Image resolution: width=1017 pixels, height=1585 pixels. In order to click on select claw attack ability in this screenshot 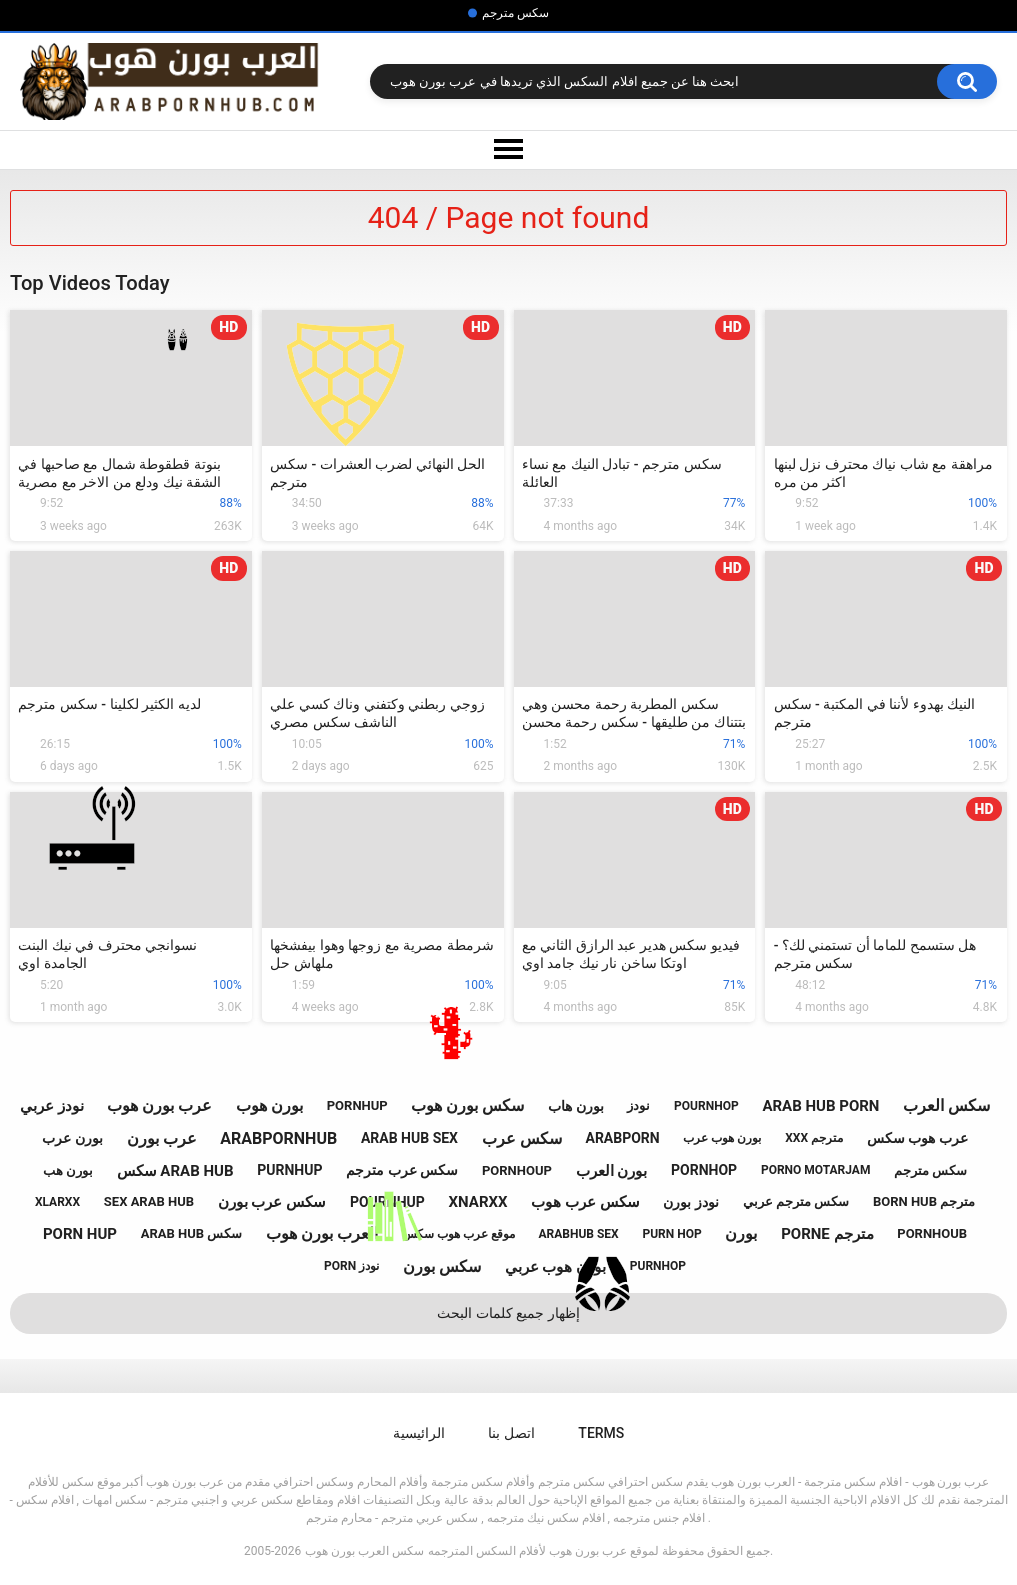, I will do `click(602, 1283)`.